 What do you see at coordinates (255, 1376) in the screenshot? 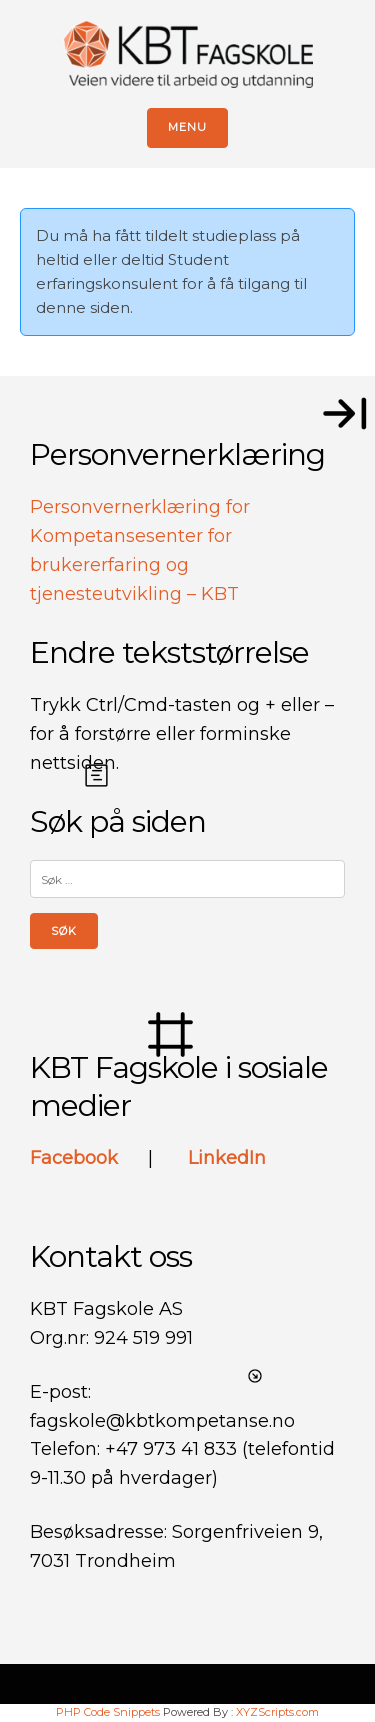
I see `navigate to the next item or section` at bounding box center [255, 1376].